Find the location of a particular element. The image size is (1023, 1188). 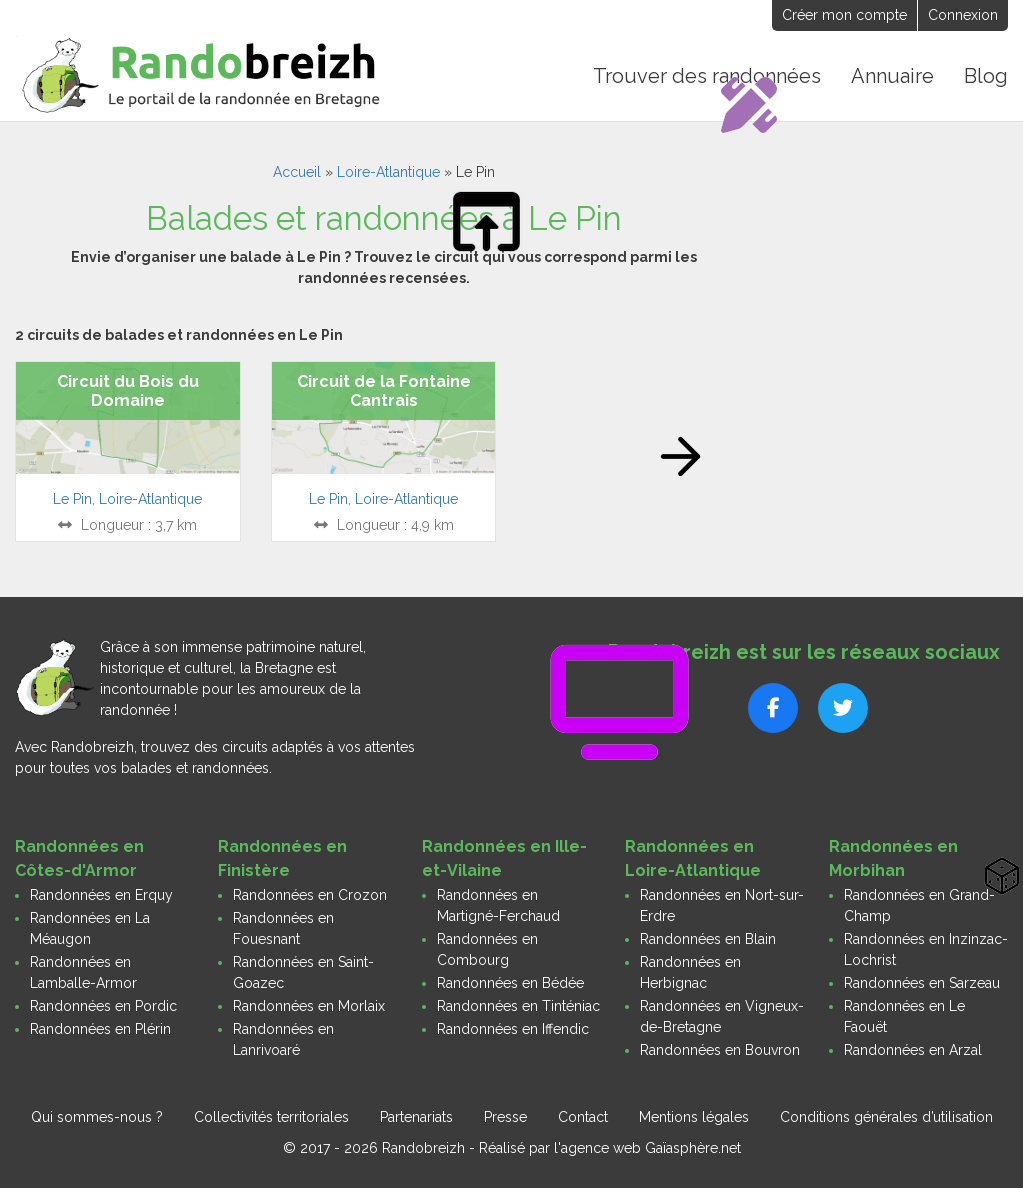

access design or editing tools is located at coordinates (749, 105).